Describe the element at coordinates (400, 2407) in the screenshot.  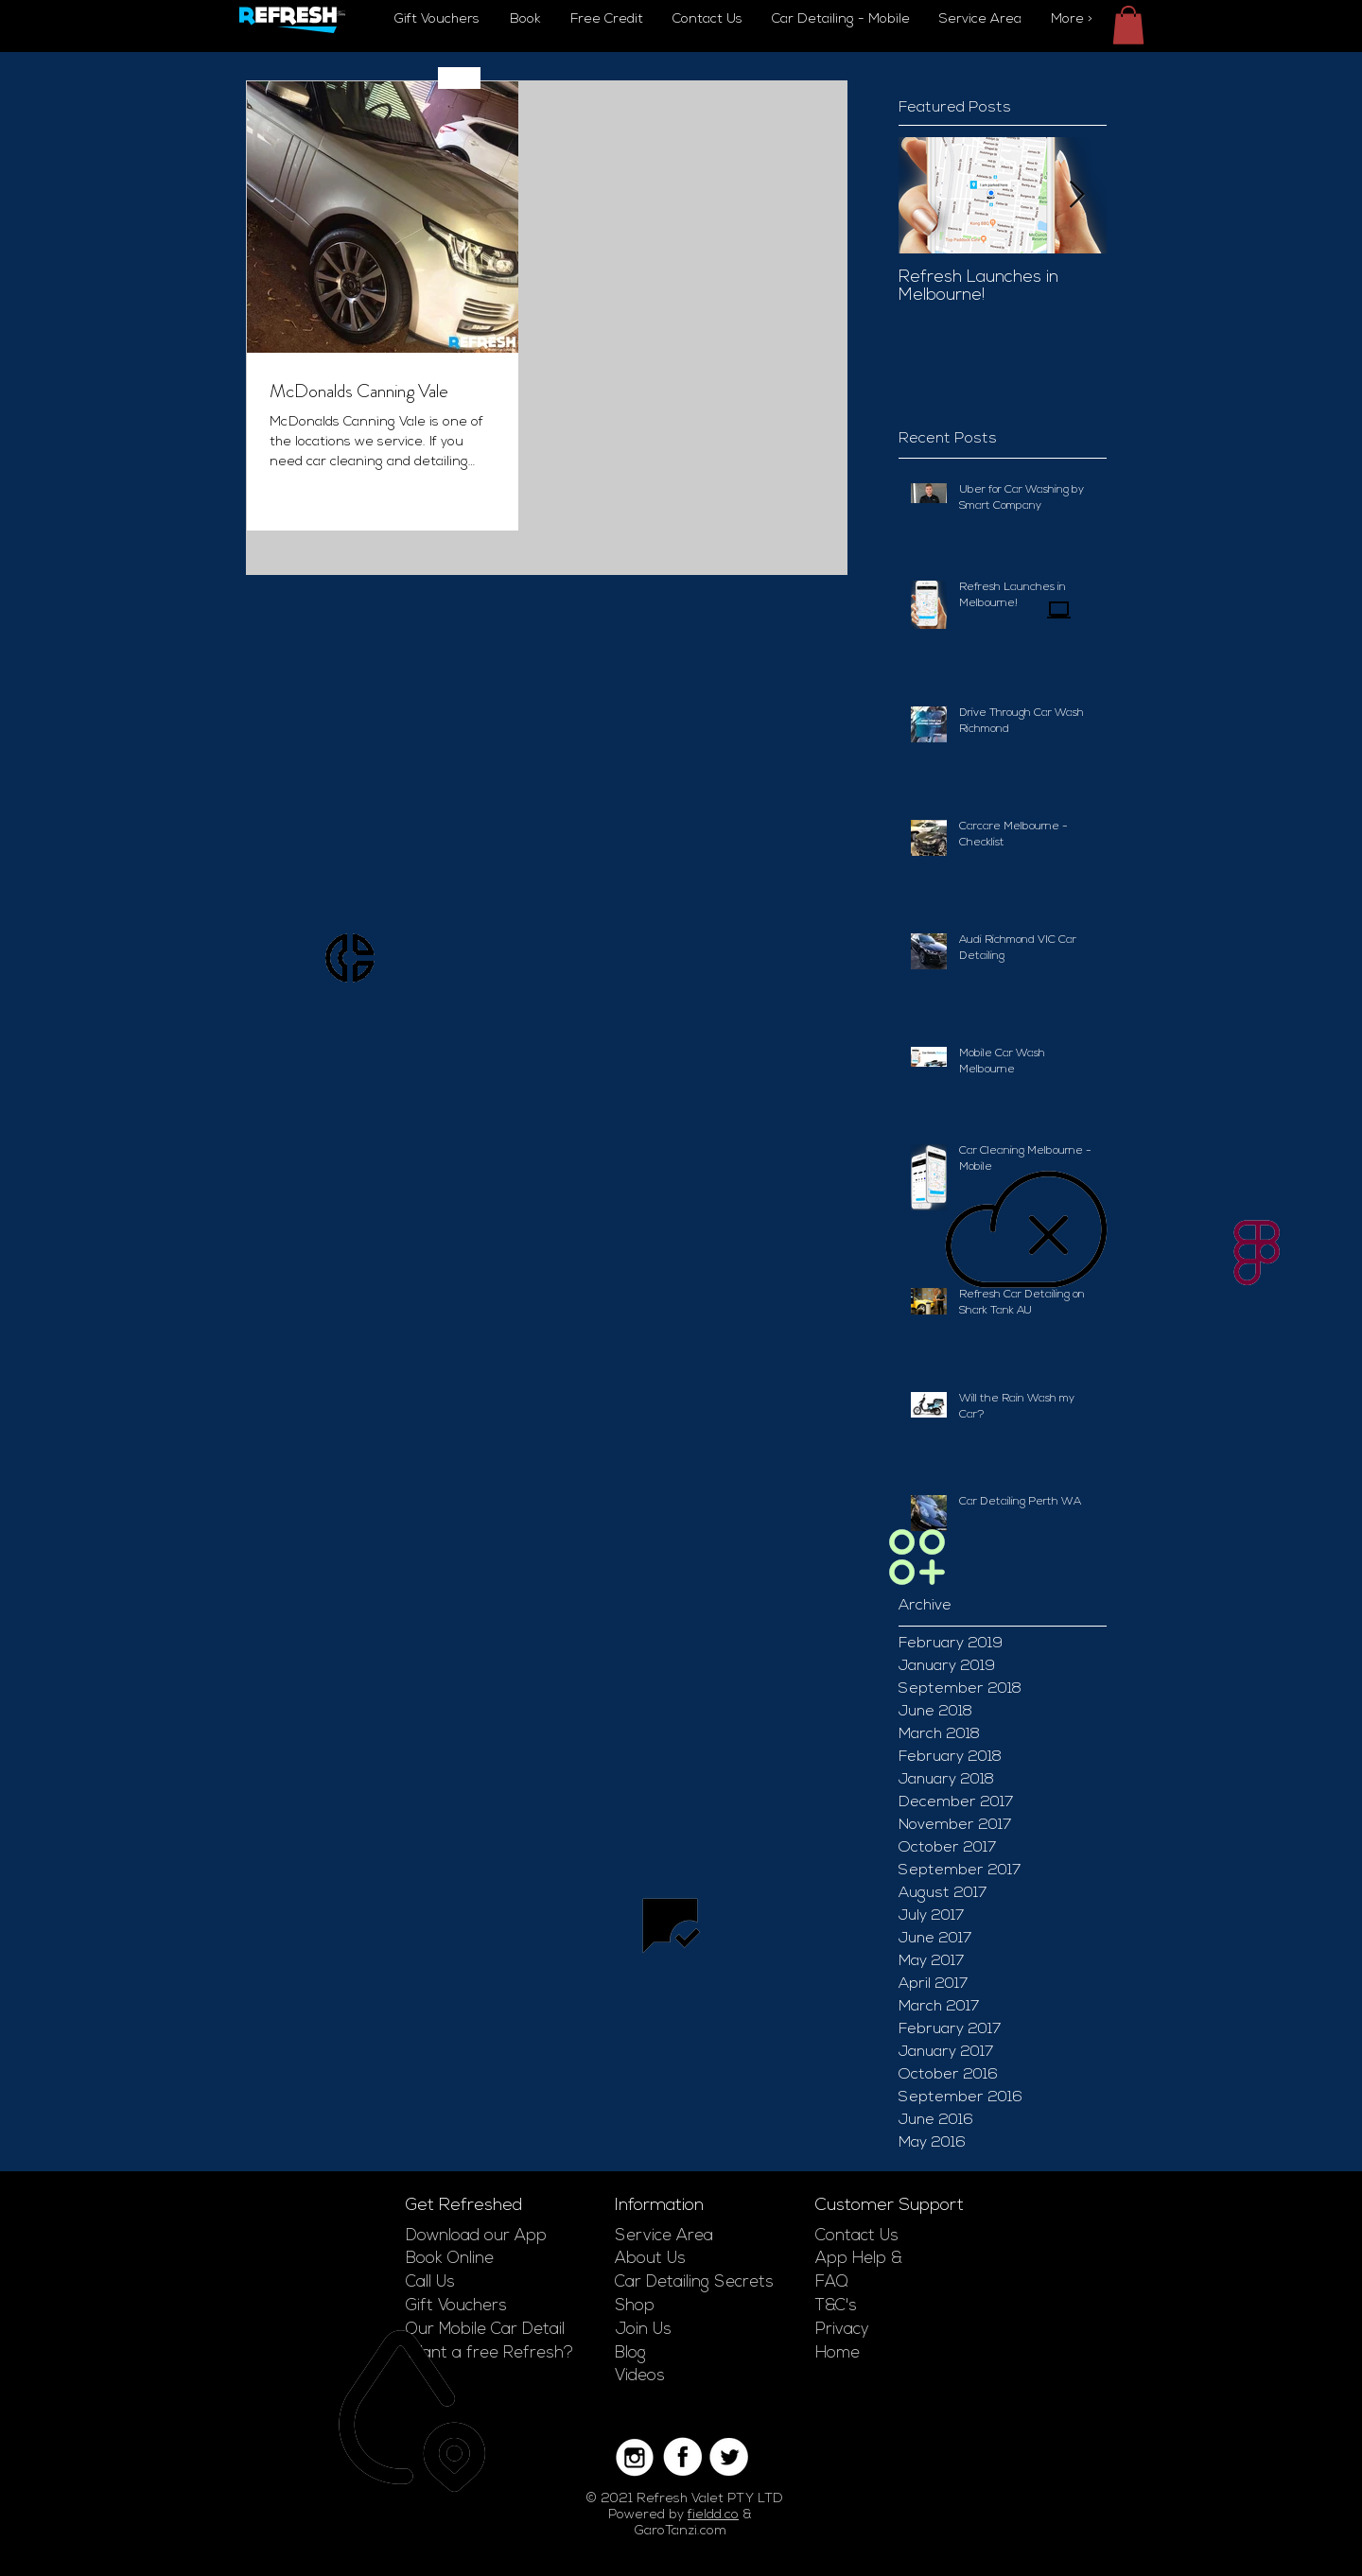
I see `view water source location` at that location.